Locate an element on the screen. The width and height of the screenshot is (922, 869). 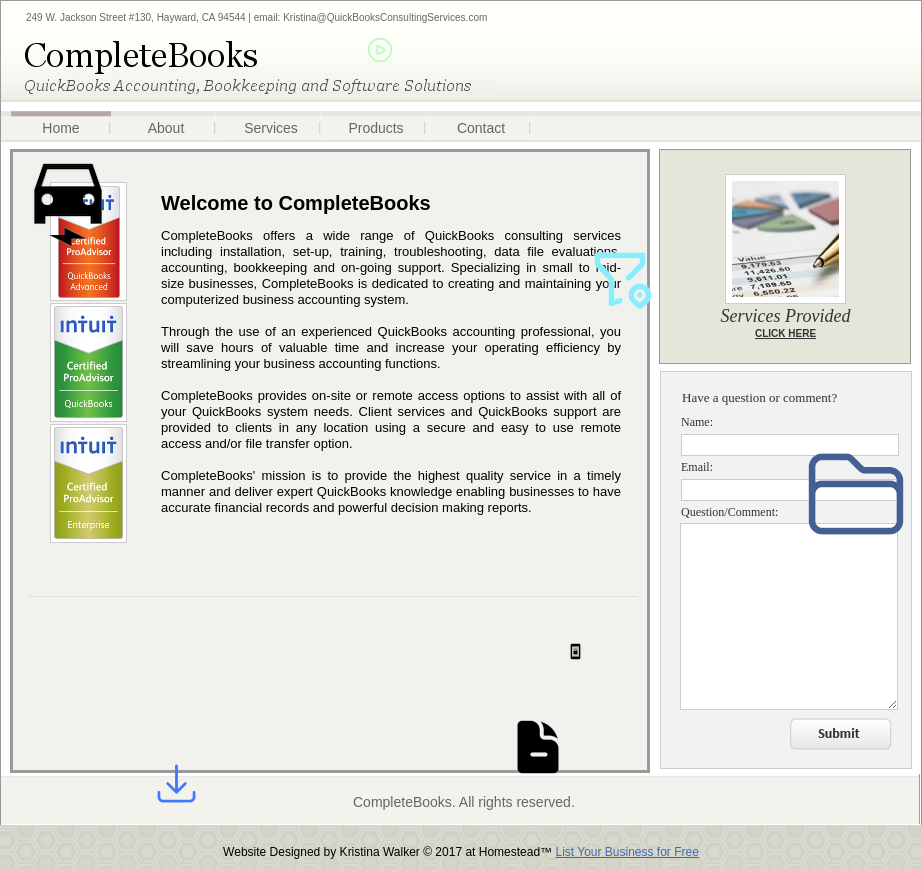
download a file is located at coordinates (176, 783).